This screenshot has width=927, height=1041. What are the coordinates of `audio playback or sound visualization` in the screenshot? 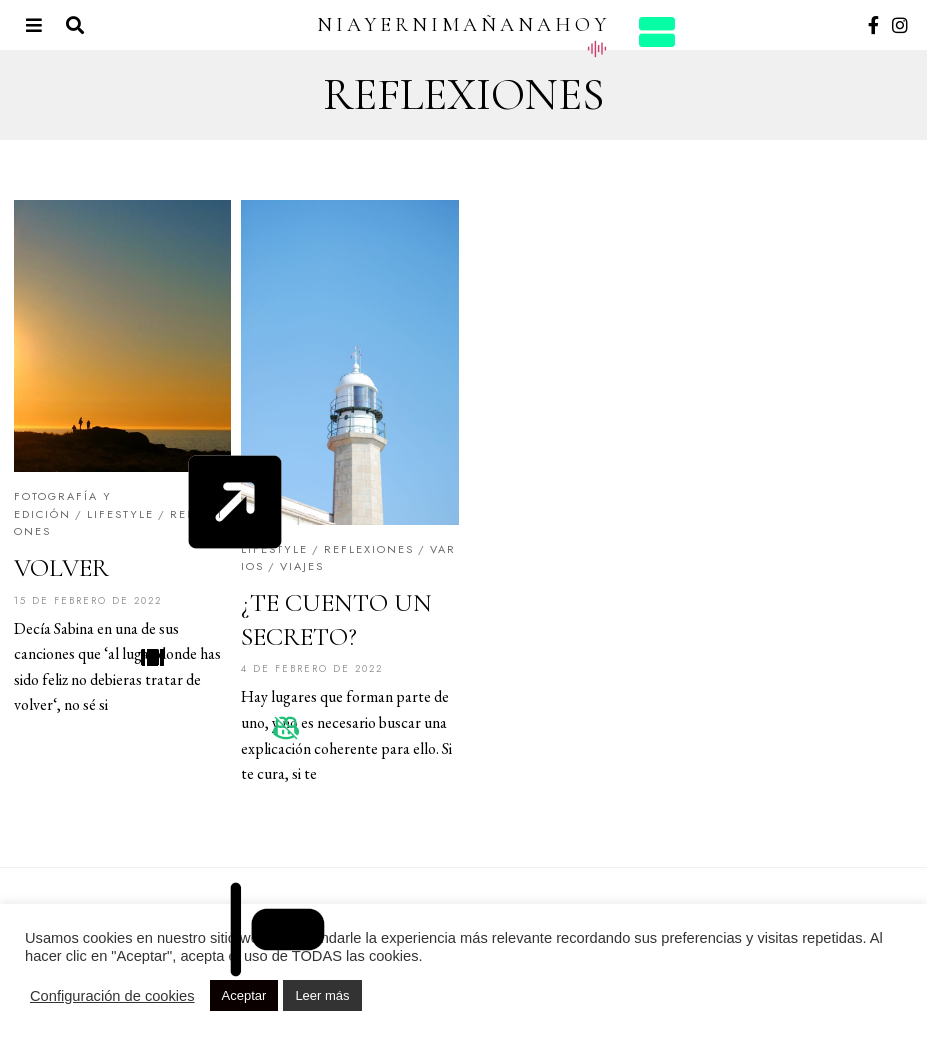 It's located at (597, 49).